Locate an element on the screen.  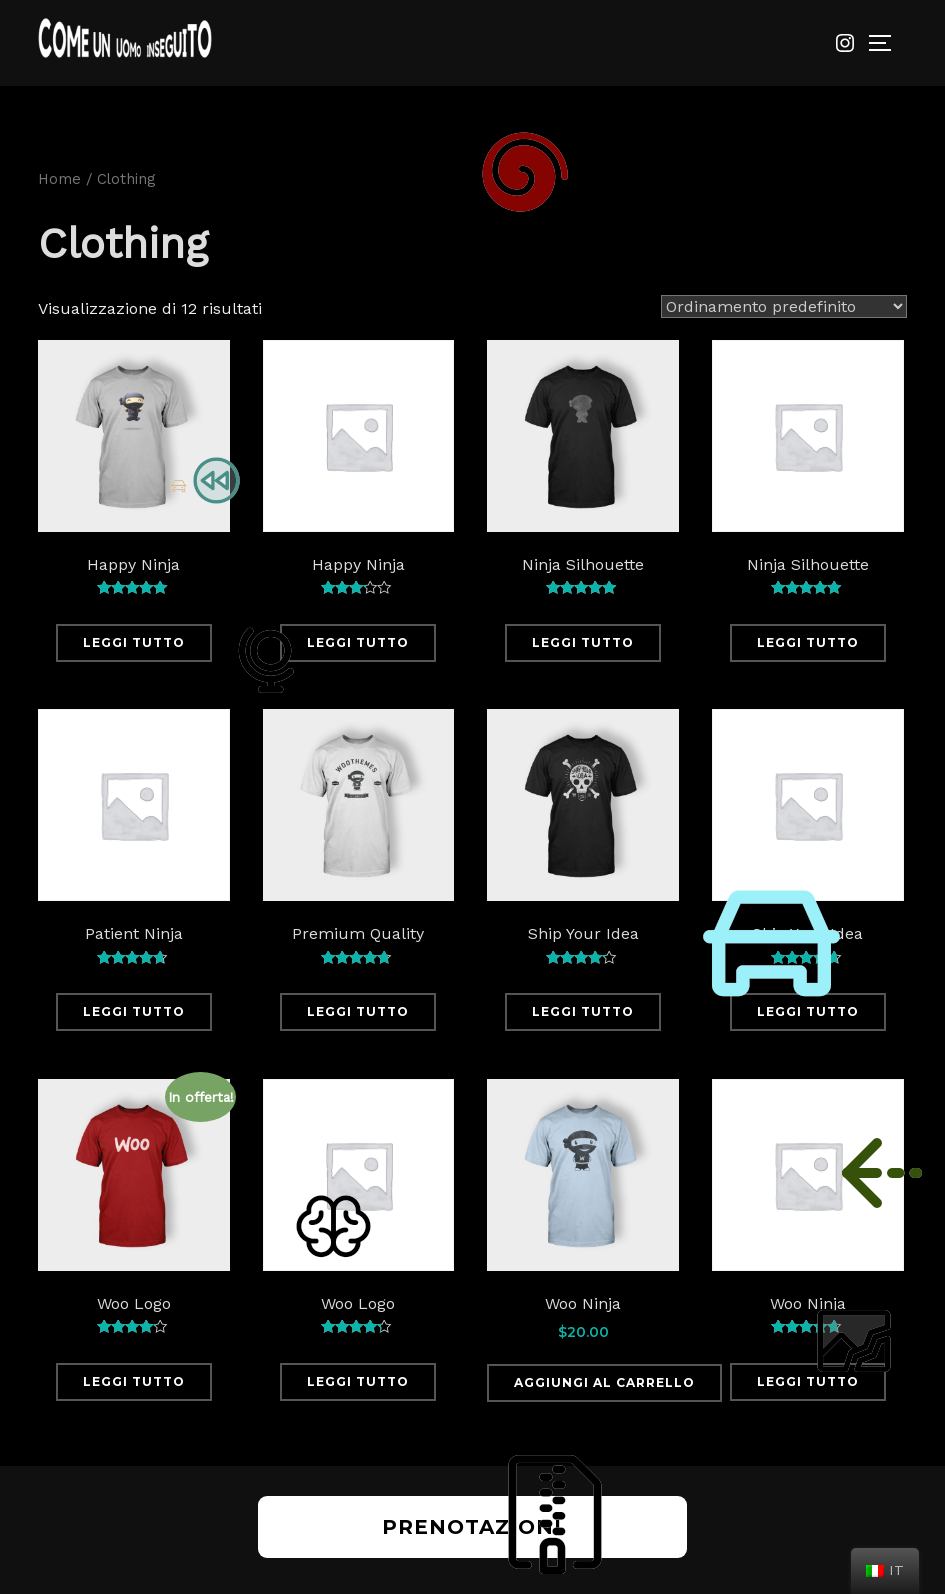
access AI or smart features is located at coordinates (333, 1227).